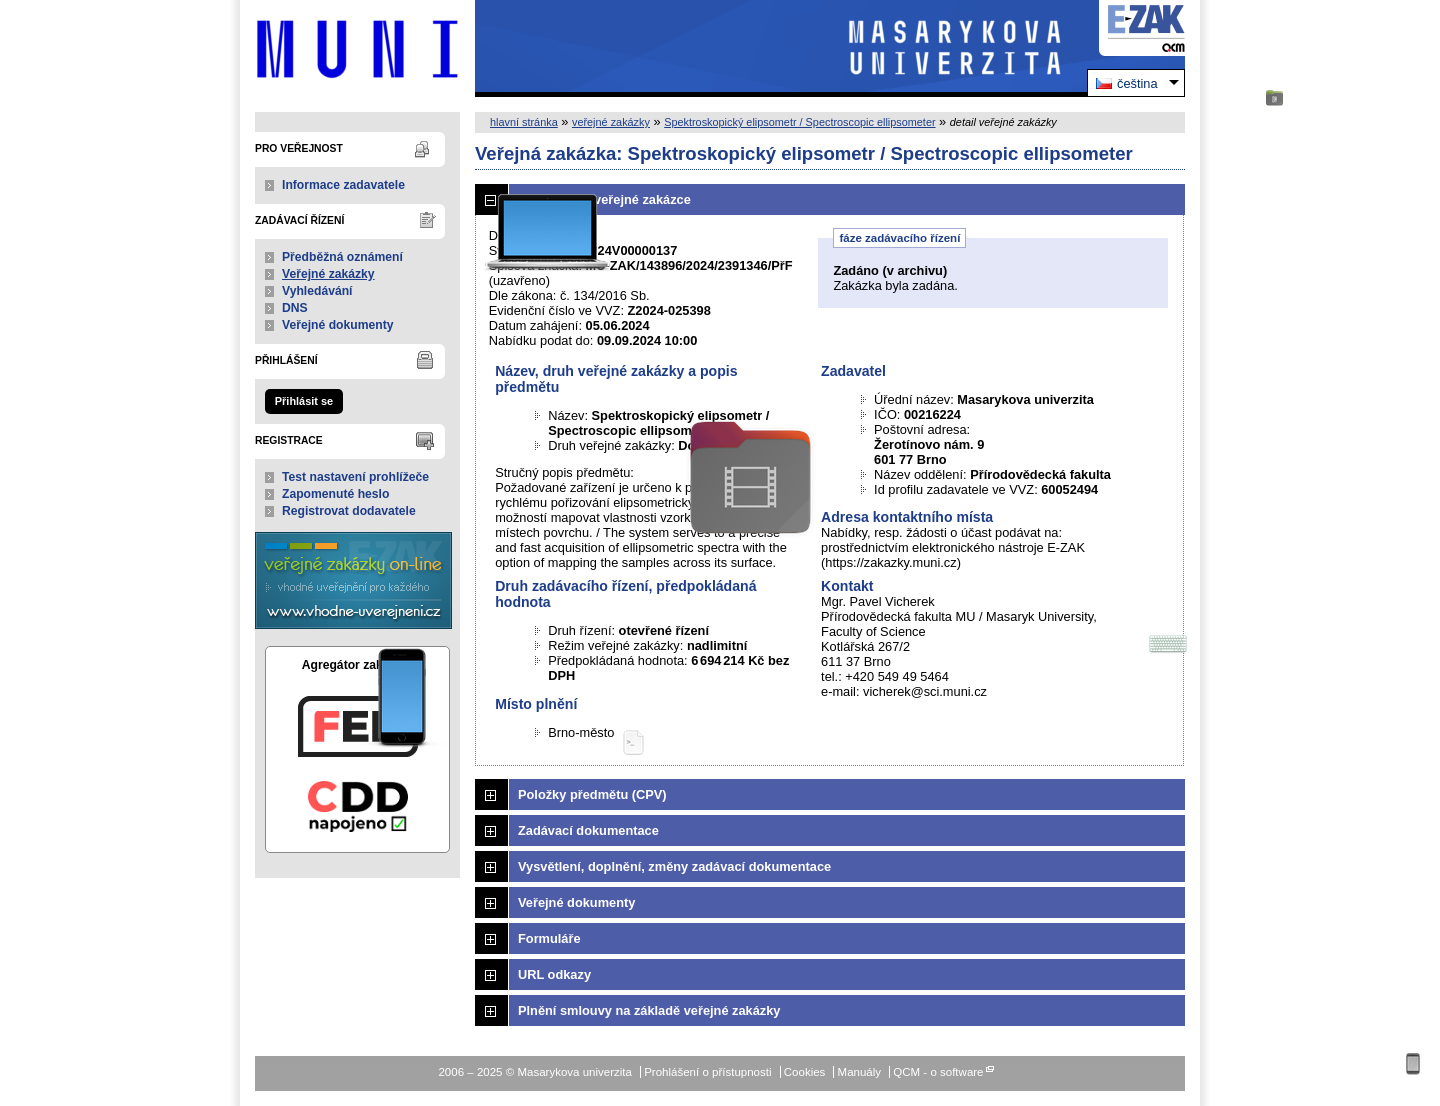 Image resolution: width=1440 pixels, height=1106 pixels. I want to click on iPhone SE device icon, so click(402, 698).